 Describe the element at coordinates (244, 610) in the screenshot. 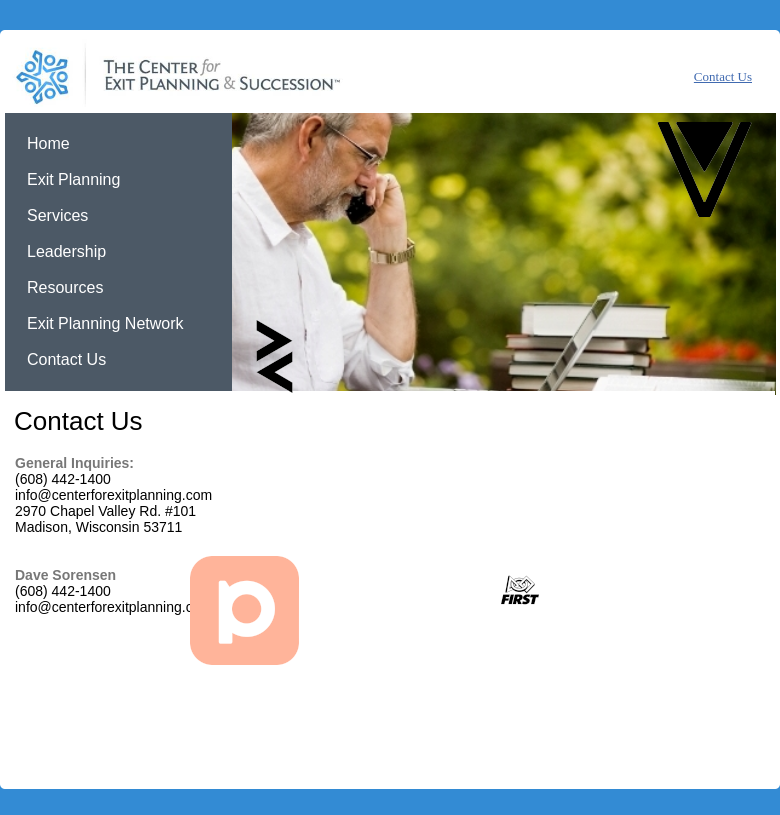

I see `open pixiv app` at that location.